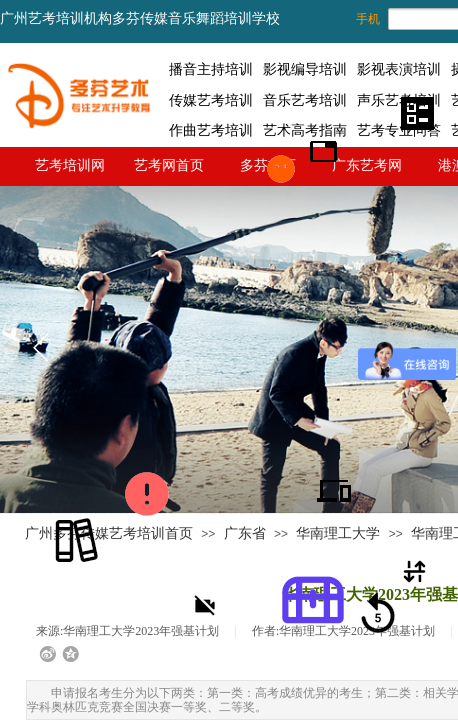  I want to click on swap or exchange items between two lists, so click(414, 571).